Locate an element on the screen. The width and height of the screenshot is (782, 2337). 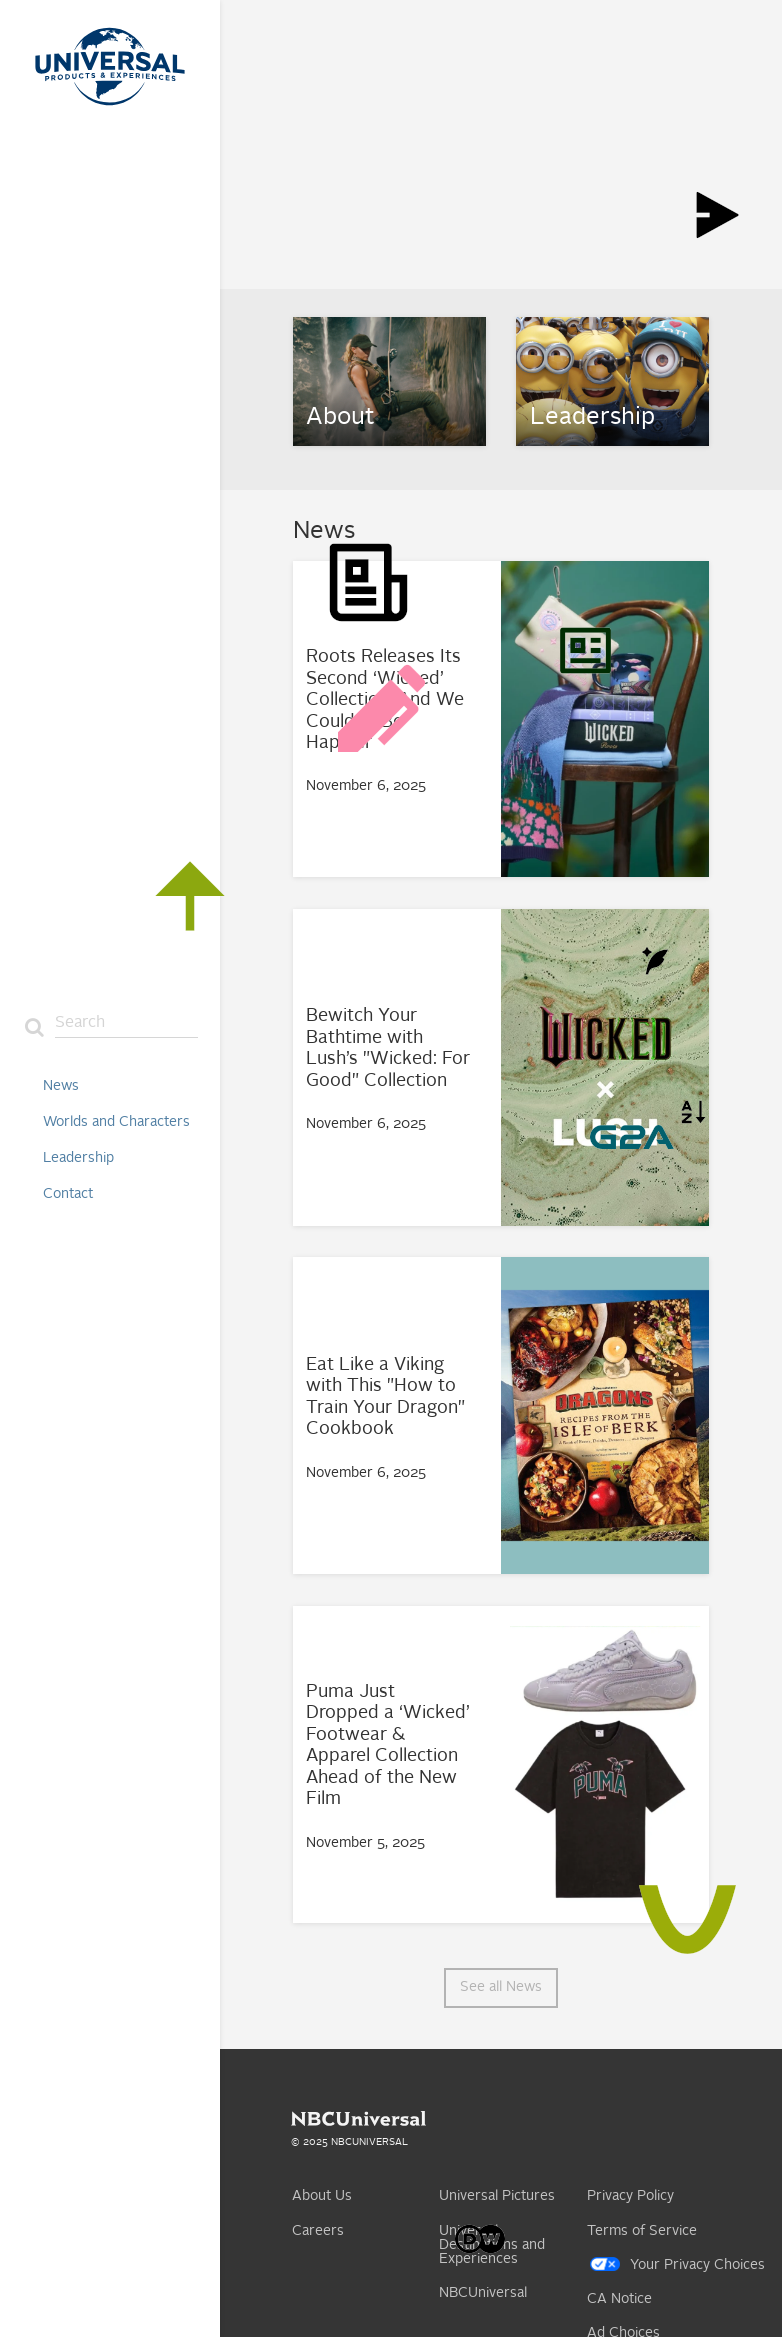
scroll to top of page is located at coordinates (190, 896).